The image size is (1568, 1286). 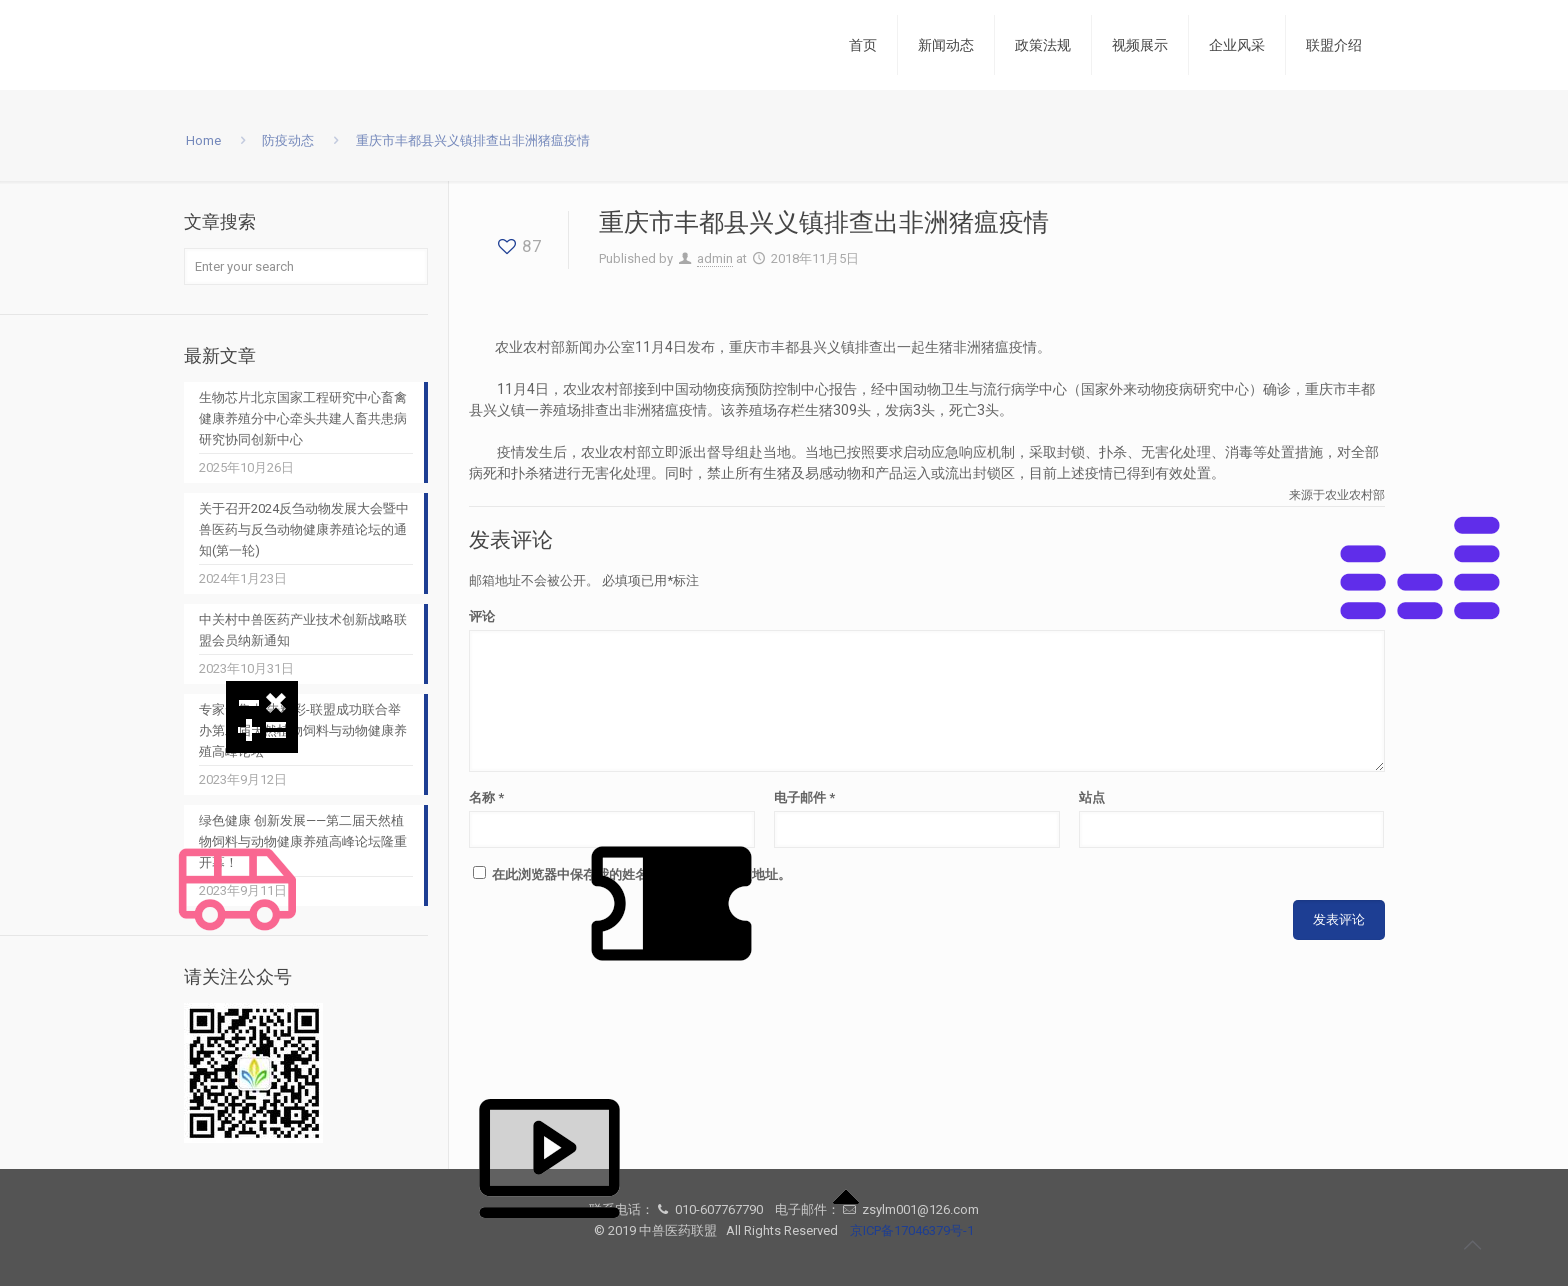 I want to click on adjust audio equalizer settings, so click(x=1420, y=568).